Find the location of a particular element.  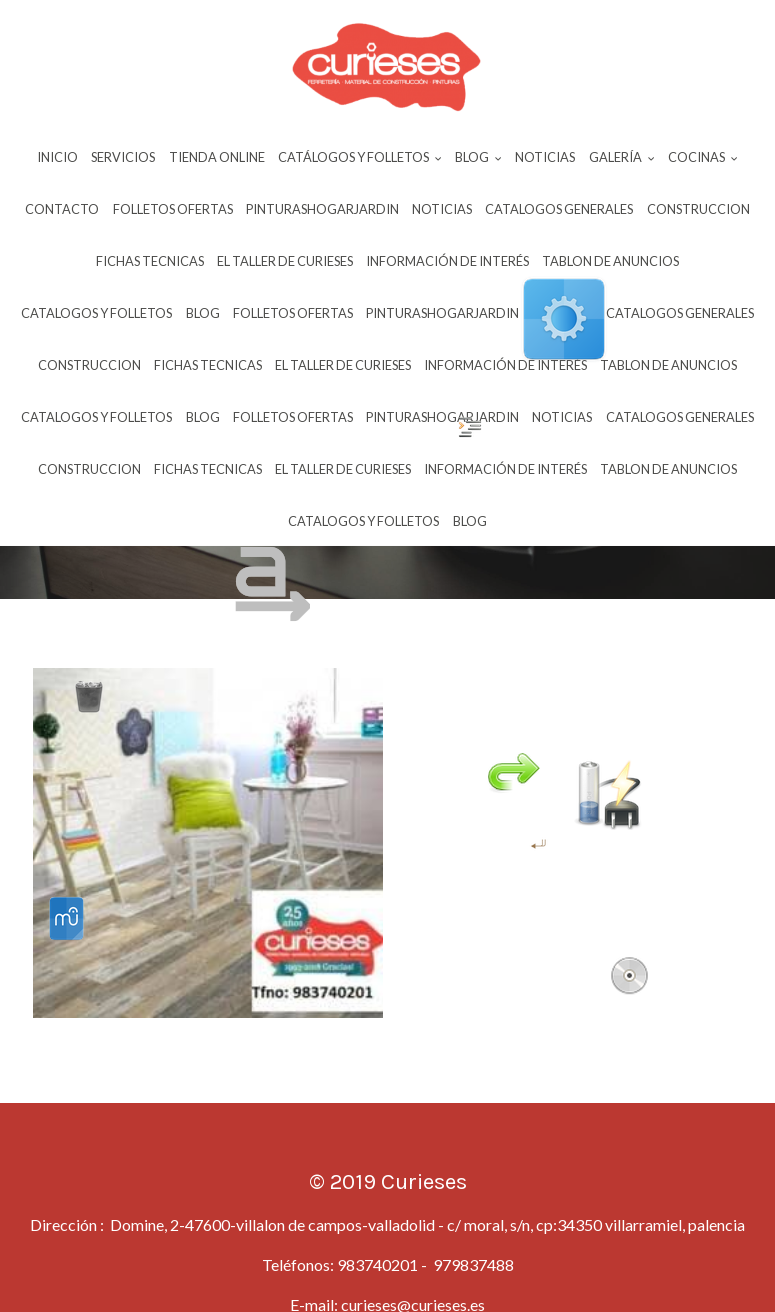

open a MuseScore 3 music notation file is located at coordinates (66, 918).